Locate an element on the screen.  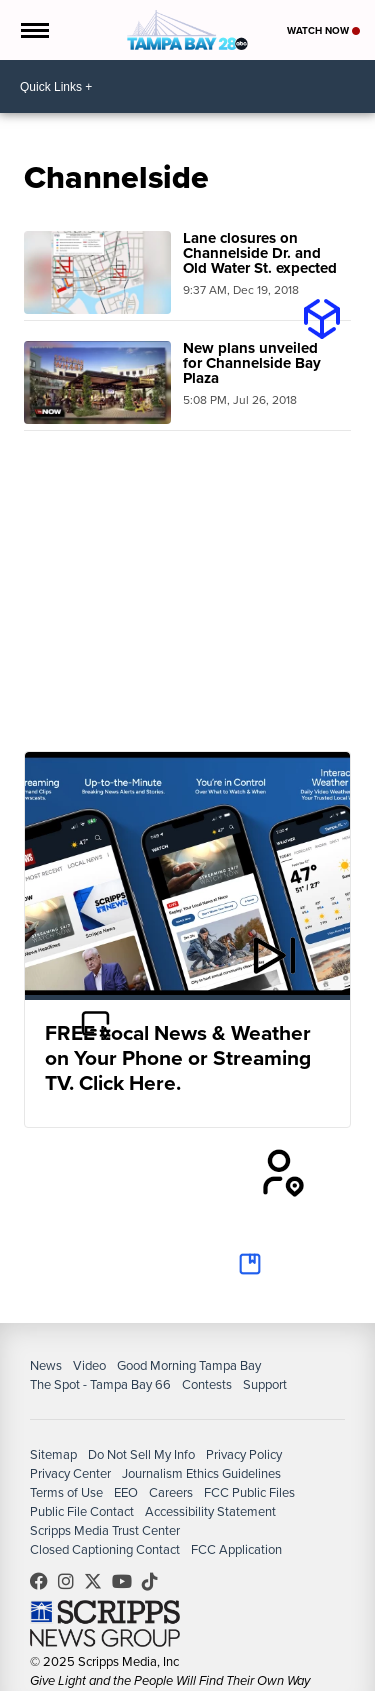
unity game engine logo is located at coordinates (322, 319).